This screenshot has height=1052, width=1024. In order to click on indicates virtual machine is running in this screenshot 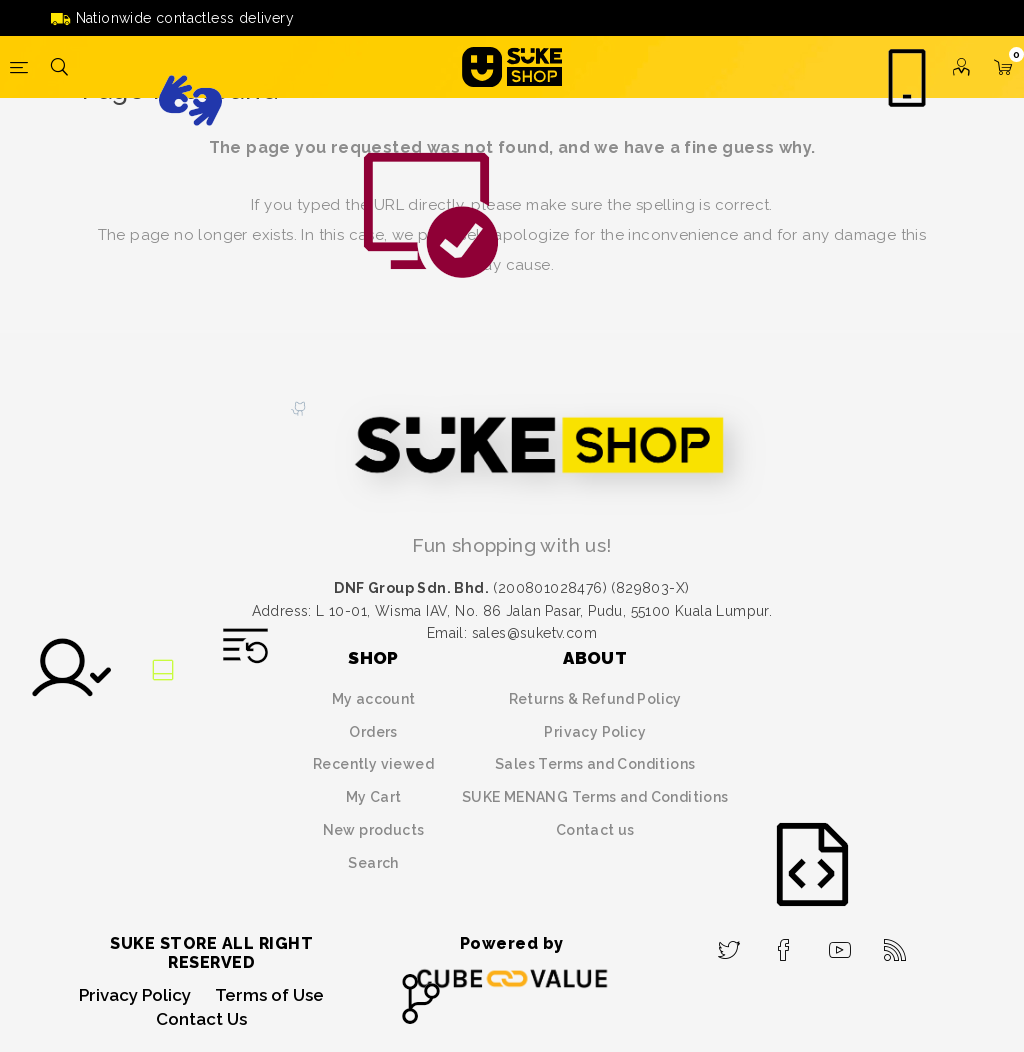, I will do `click(426, 206)`.